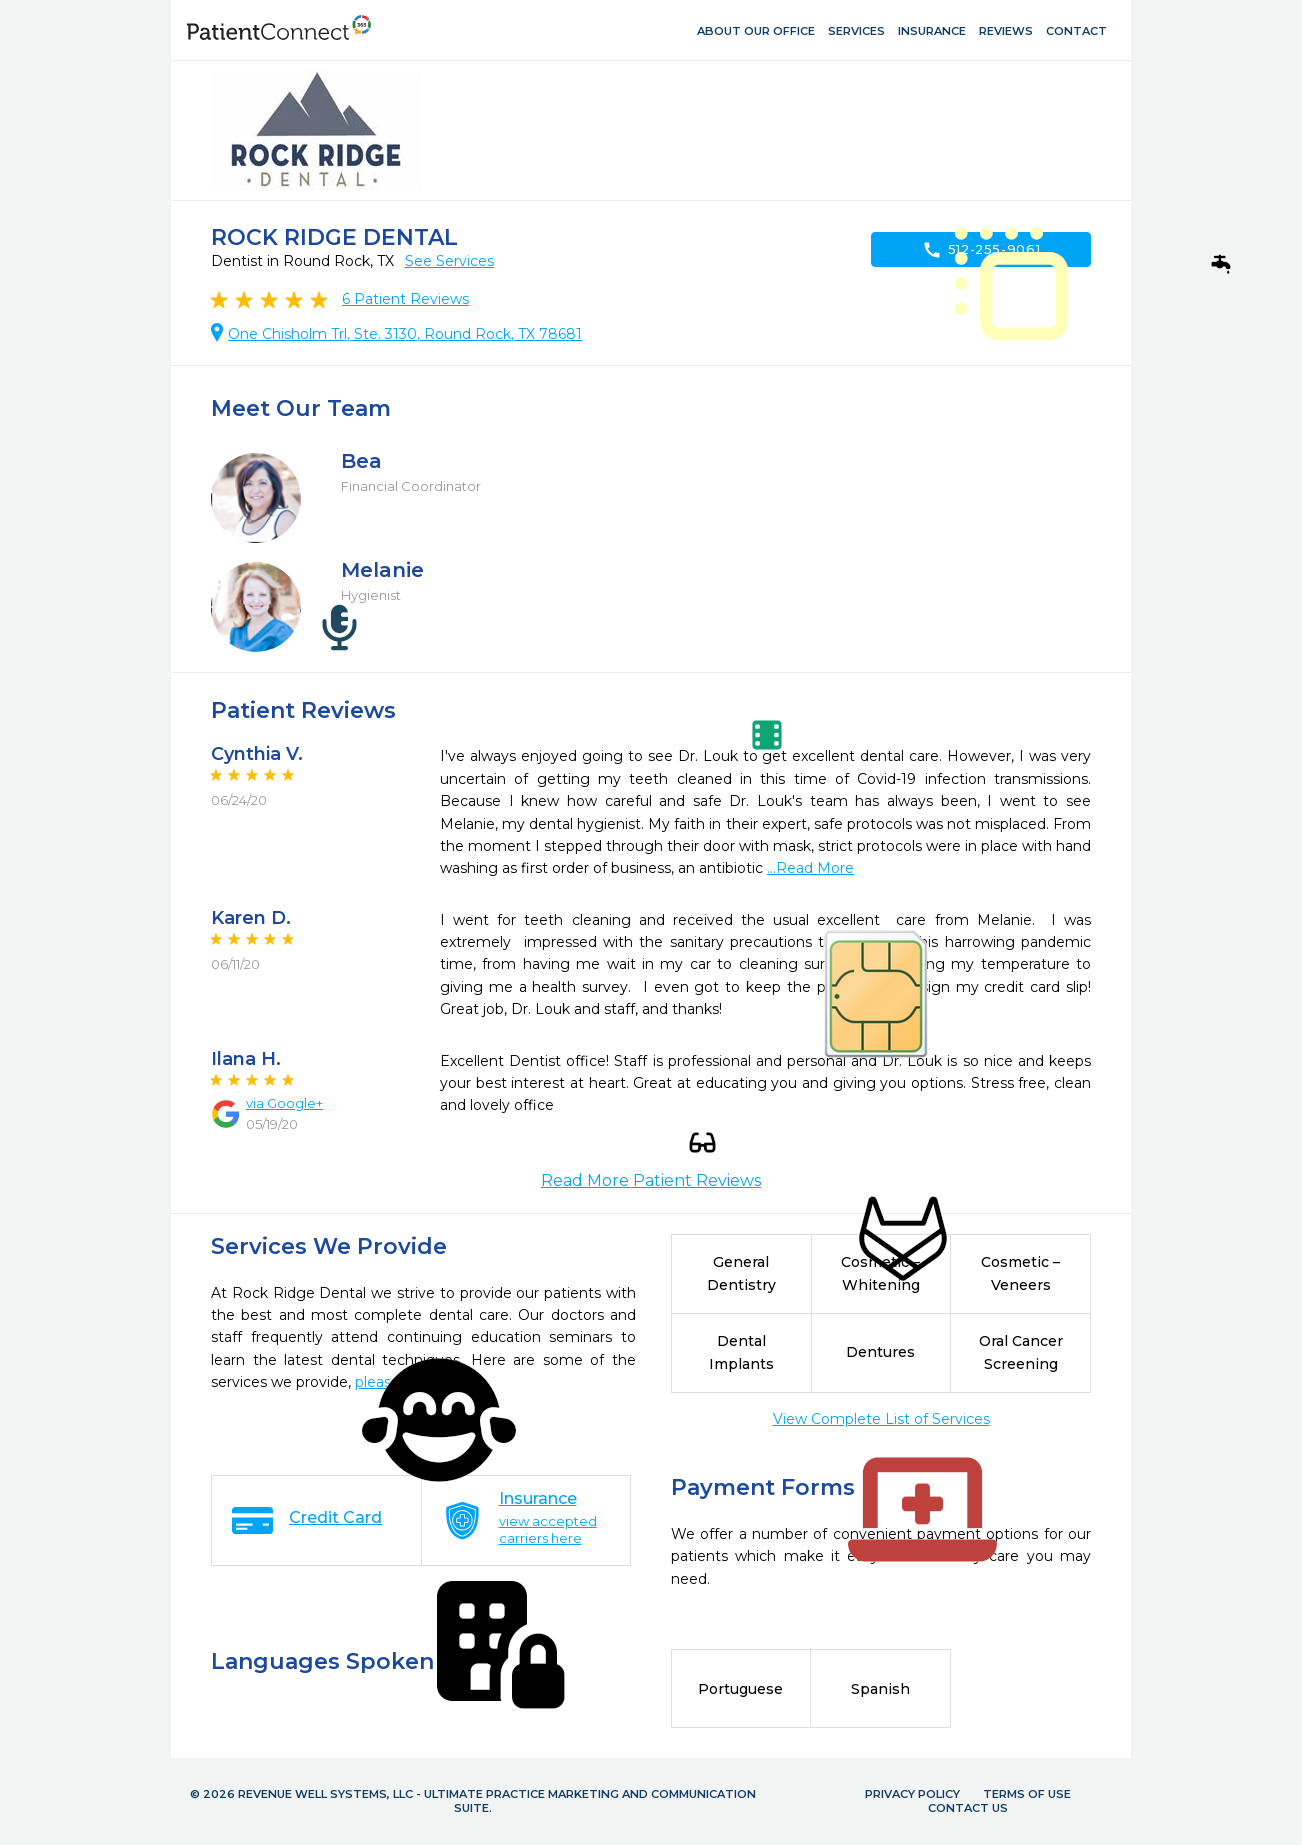  I want to click on react with laughing emoji, so click(439, 1420).